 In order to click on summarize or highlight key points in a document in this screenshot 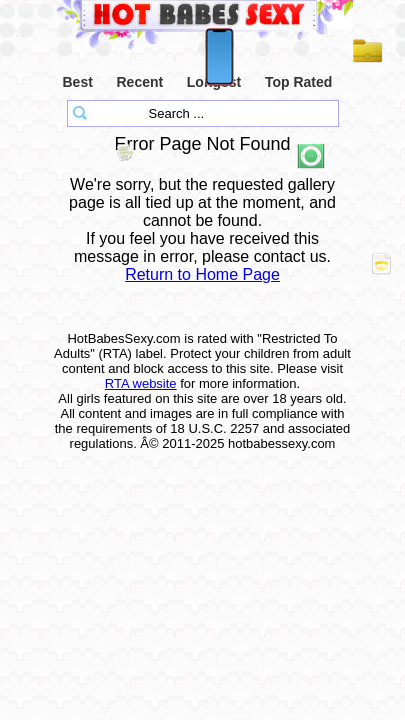, I will do `click(125, 153)`.